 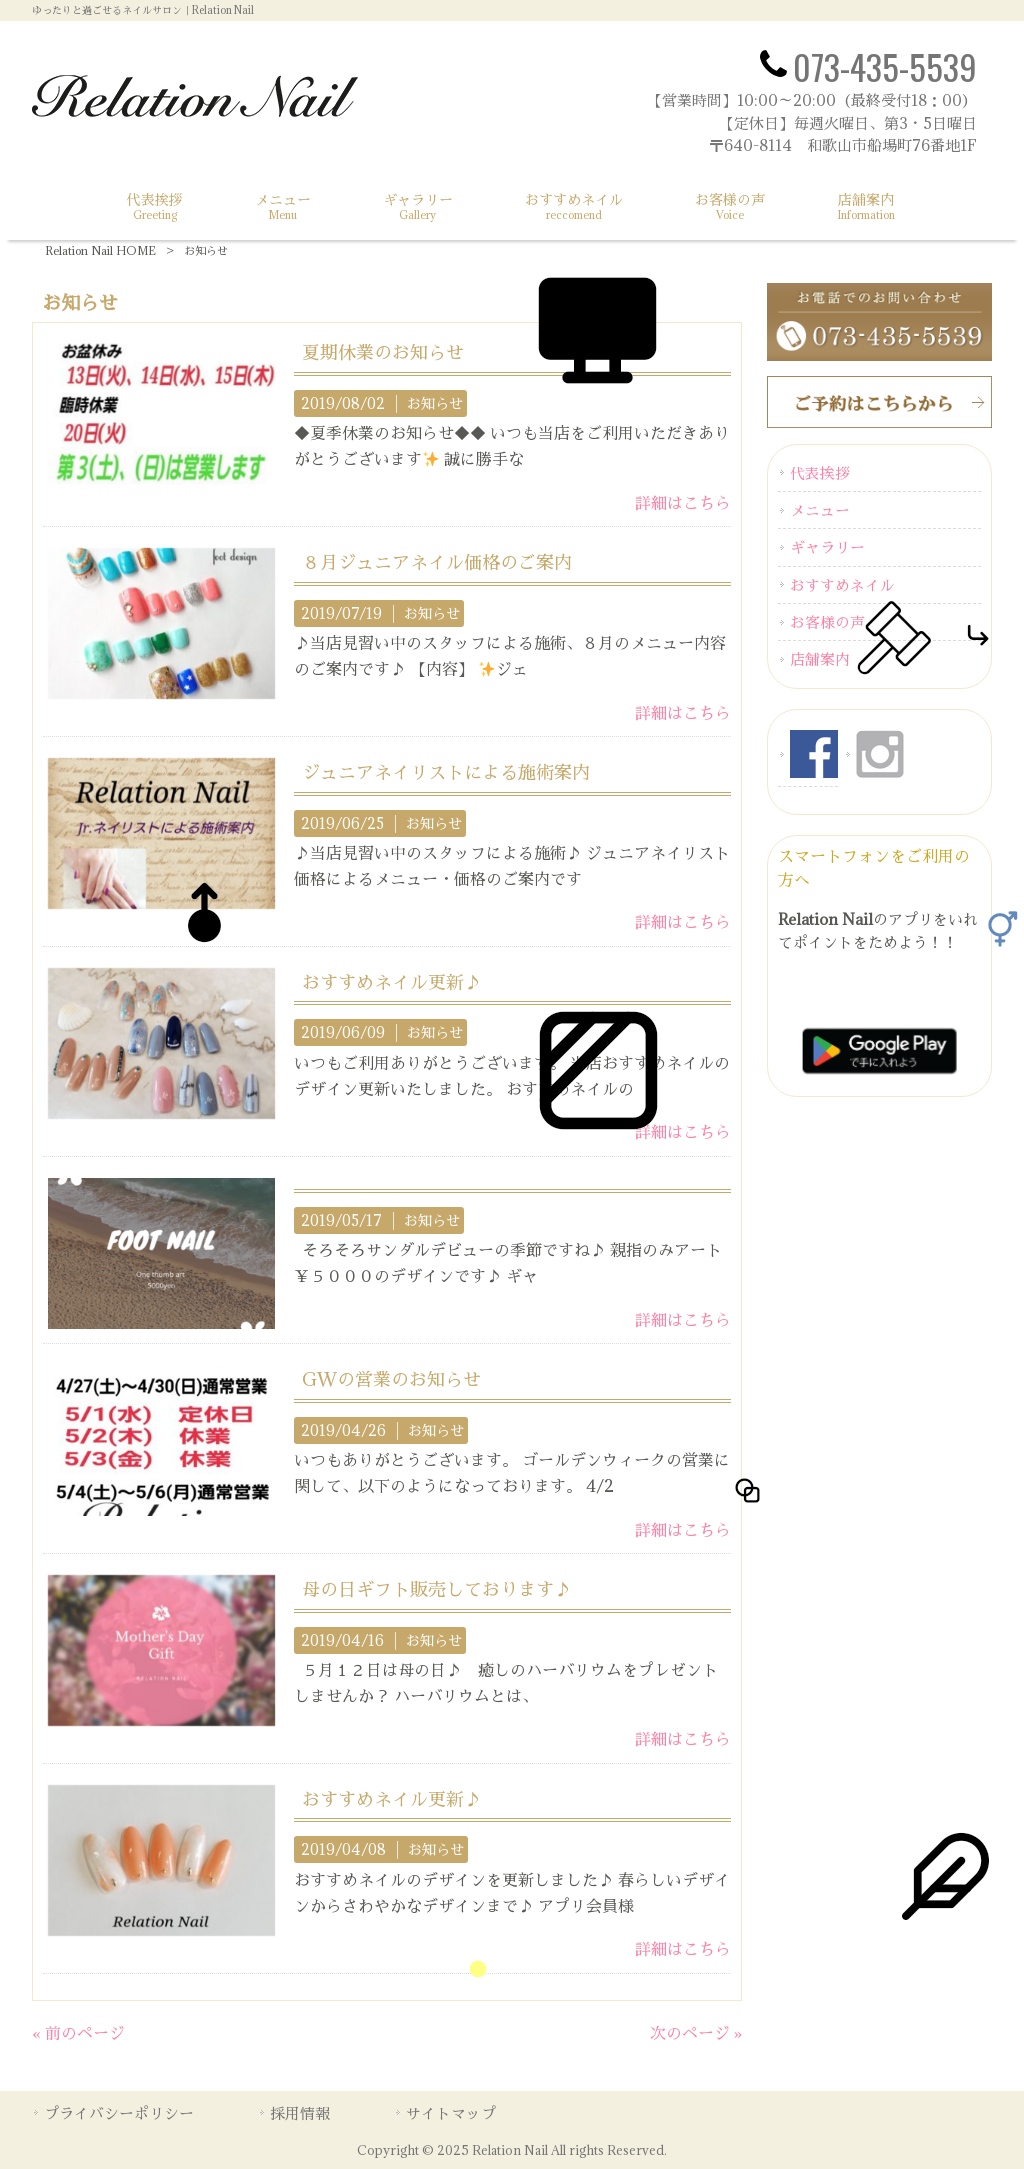 What do you see at coordinates (204, 912) in the screenshot?
I see `swipe up to continue or dismiss` at bounding box center [204, 912].